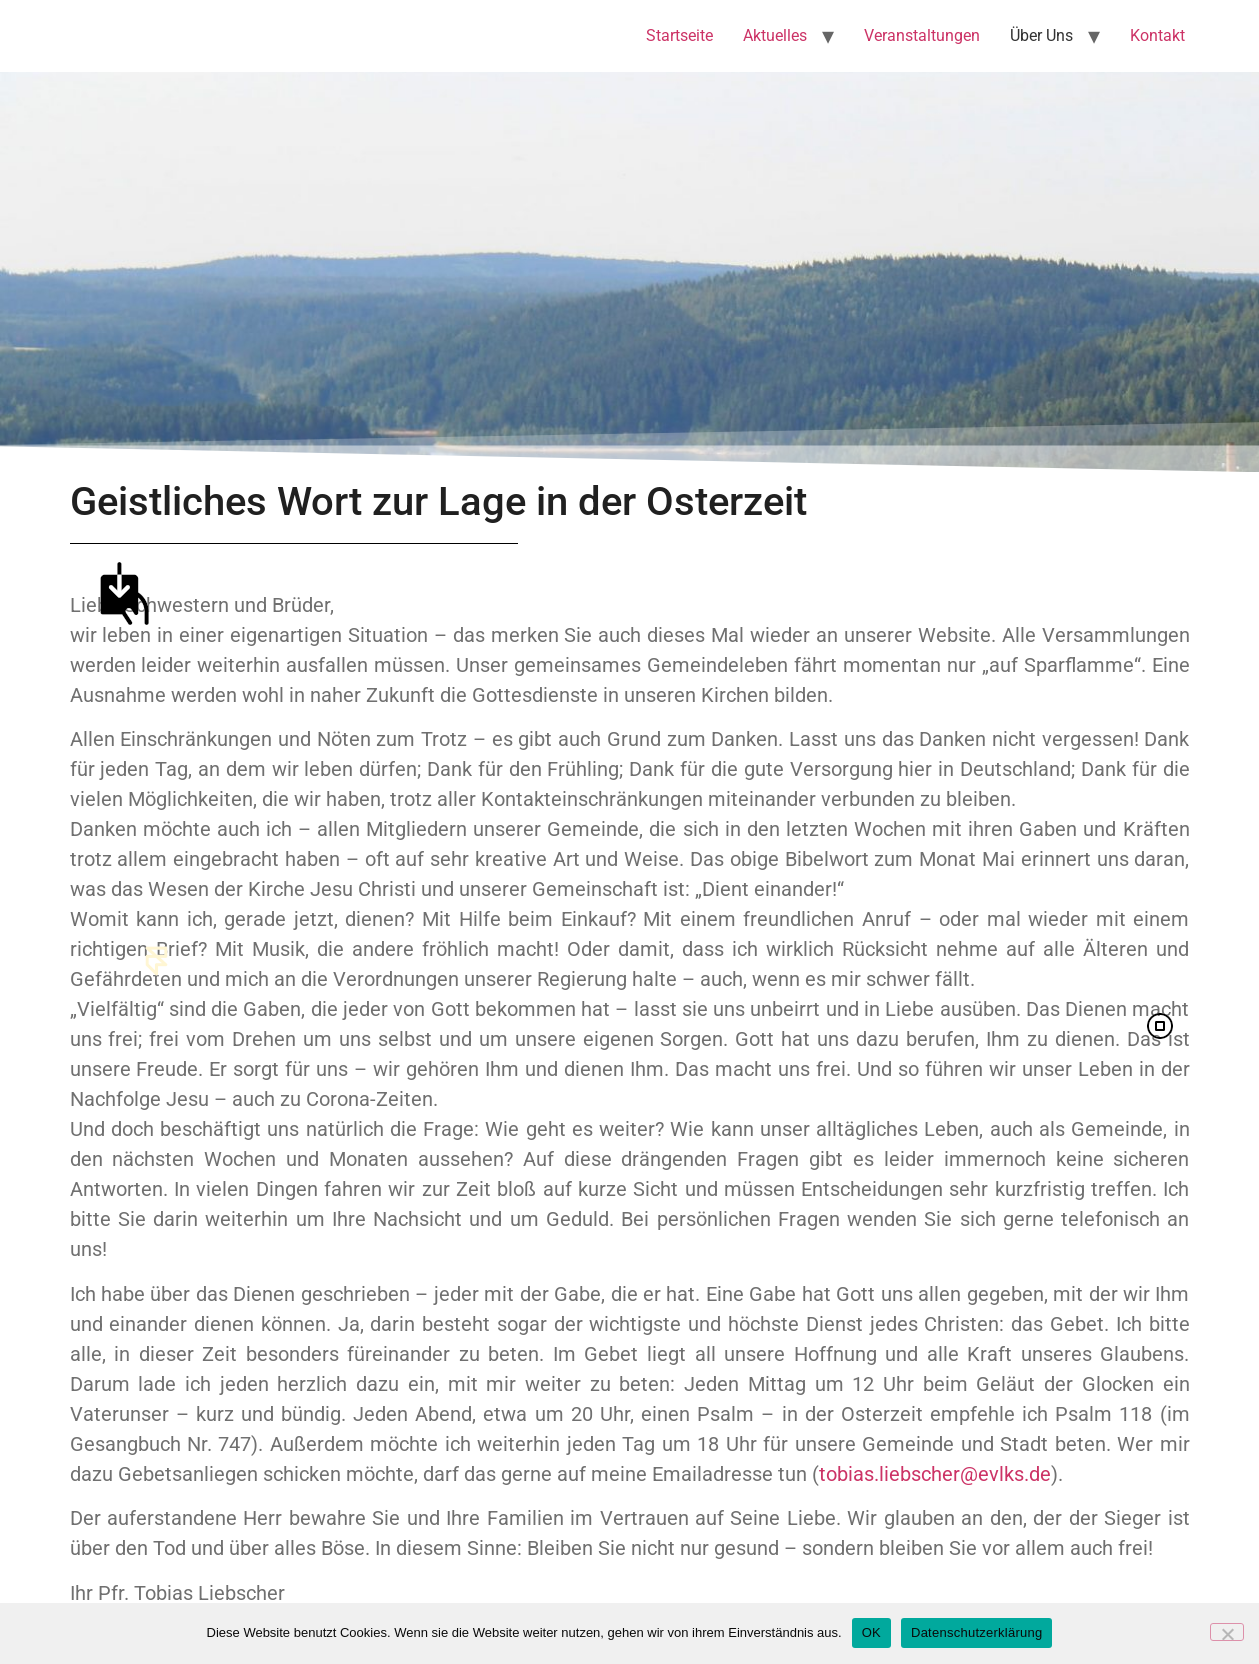  Describe the element at coordinates (1160, 1026) in the screenshot. I see `stop media playback` at that location.